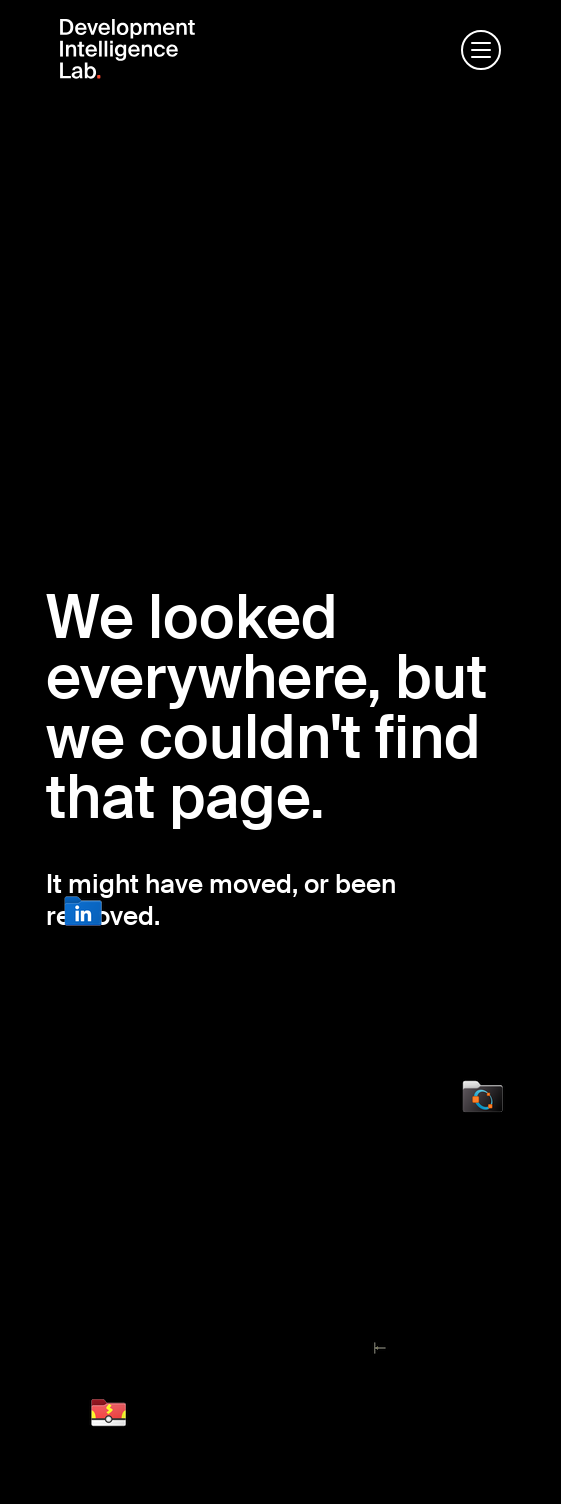  I want to click on folder for octave programming files, so click(482, 1097).